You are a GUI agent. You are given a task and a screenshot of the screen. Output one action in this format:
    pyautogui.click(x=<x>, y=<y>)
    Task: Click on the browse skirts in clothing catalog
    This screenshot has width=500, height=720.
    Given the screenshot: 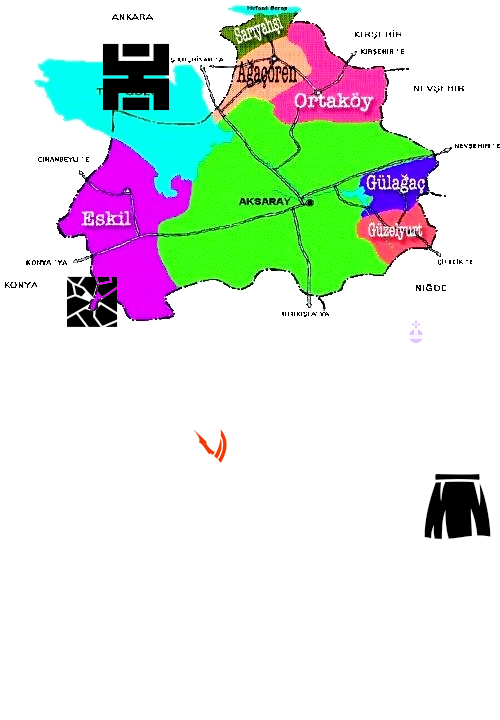 What is the action you would take?
    pyautogui.click(x=457, y=506)
    